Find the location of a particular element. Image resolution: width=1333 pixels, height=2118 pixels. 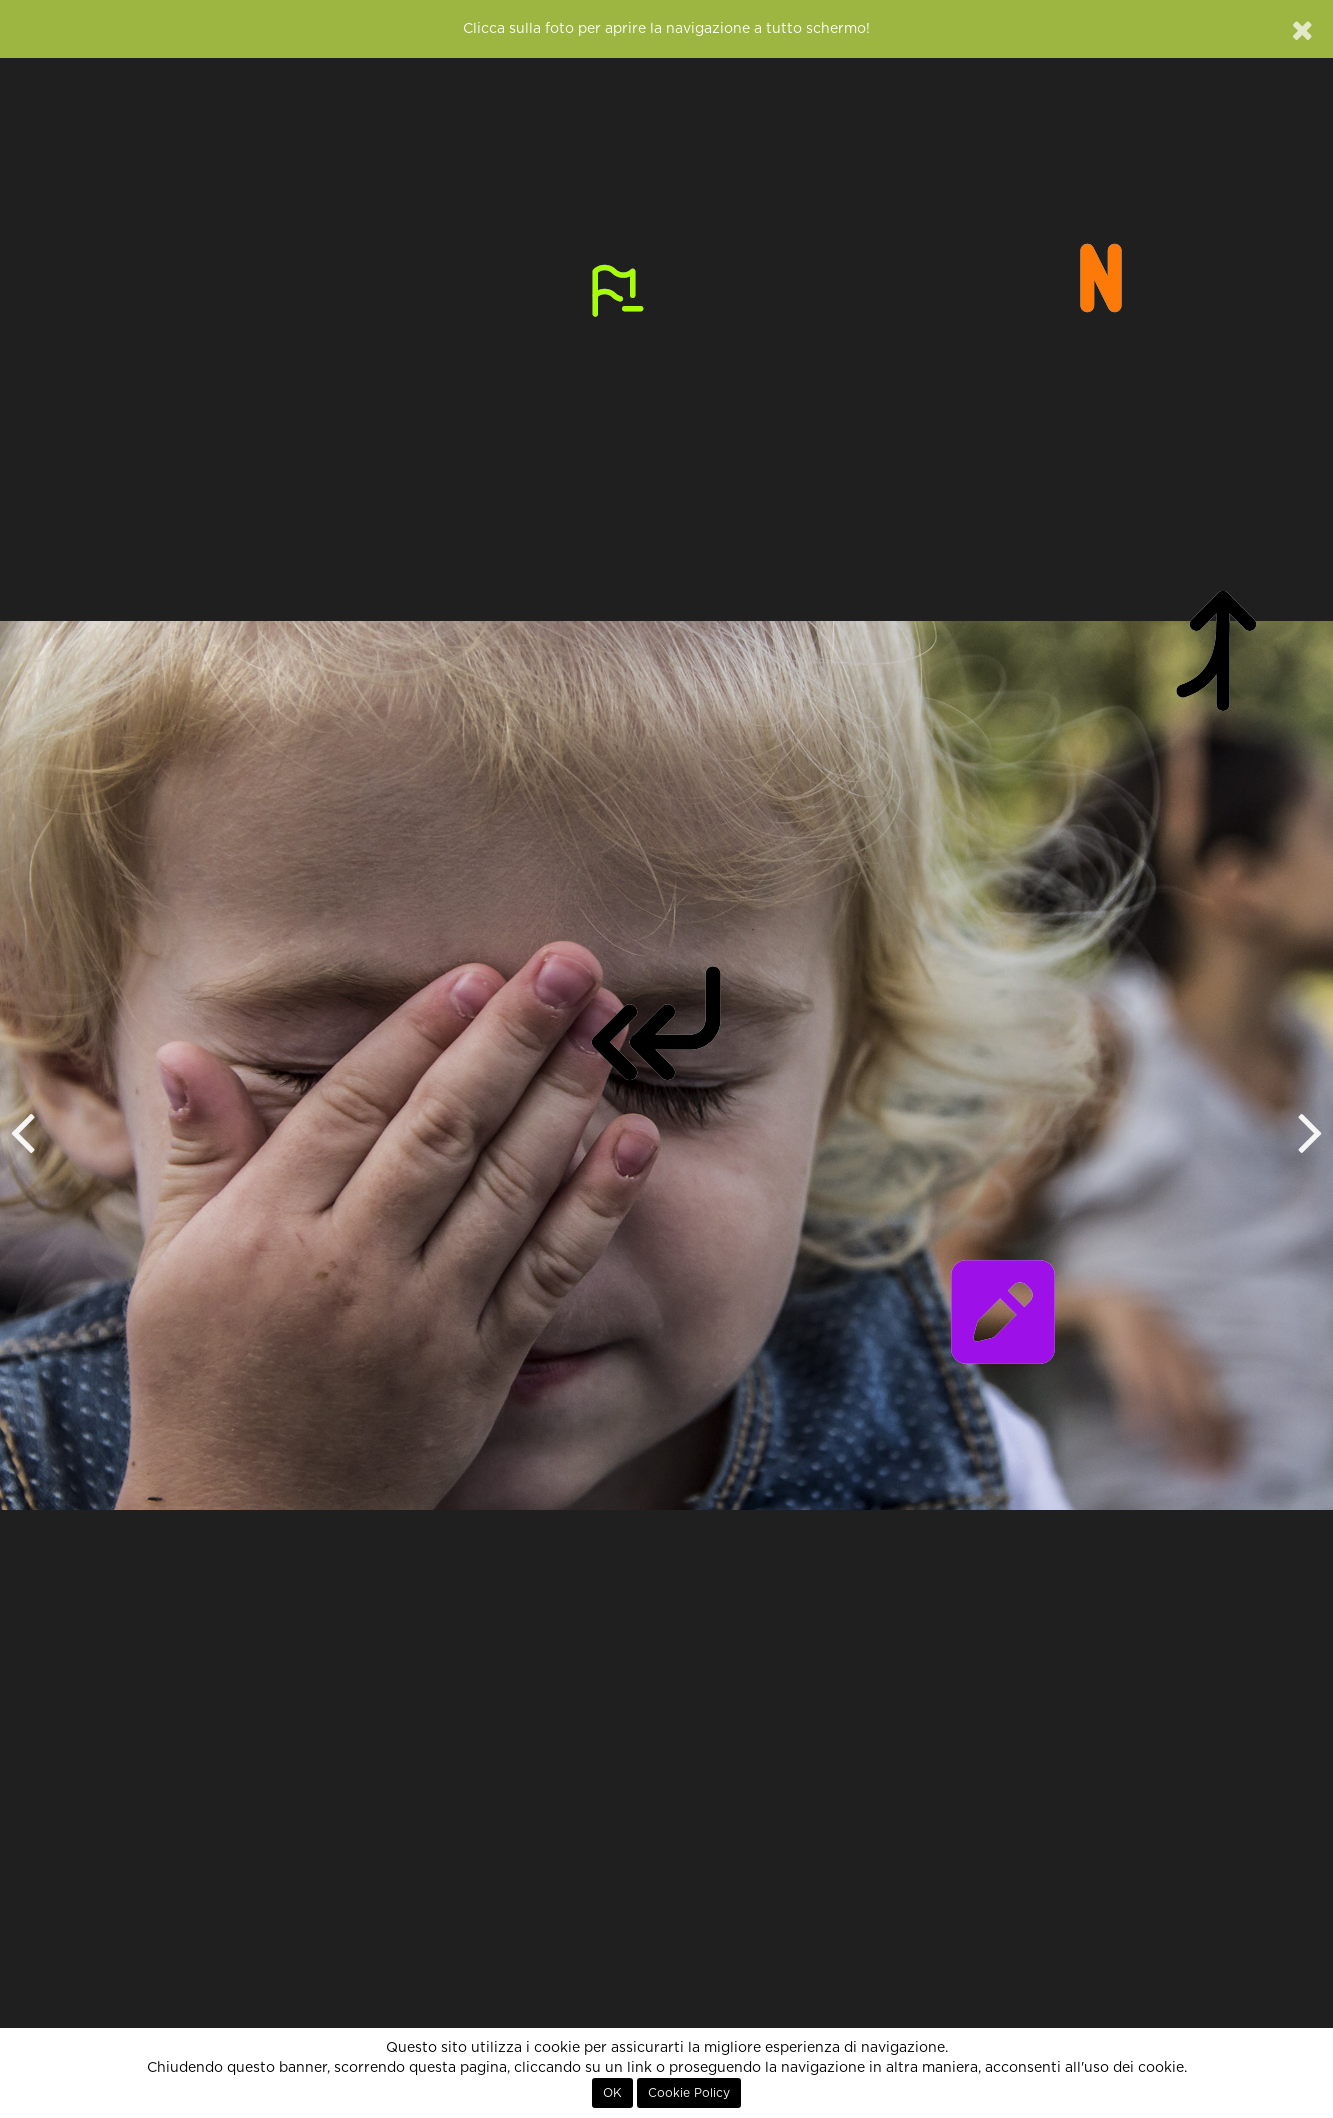

remove a flag or marker is located at coordinates (614, 290).